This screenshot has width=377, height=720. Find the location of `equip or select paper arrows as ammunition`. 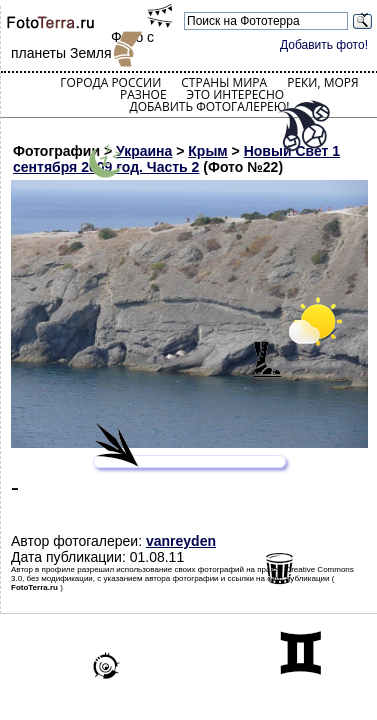

equip or select paper arrows as ammunition is located at coordinates (116, 444).